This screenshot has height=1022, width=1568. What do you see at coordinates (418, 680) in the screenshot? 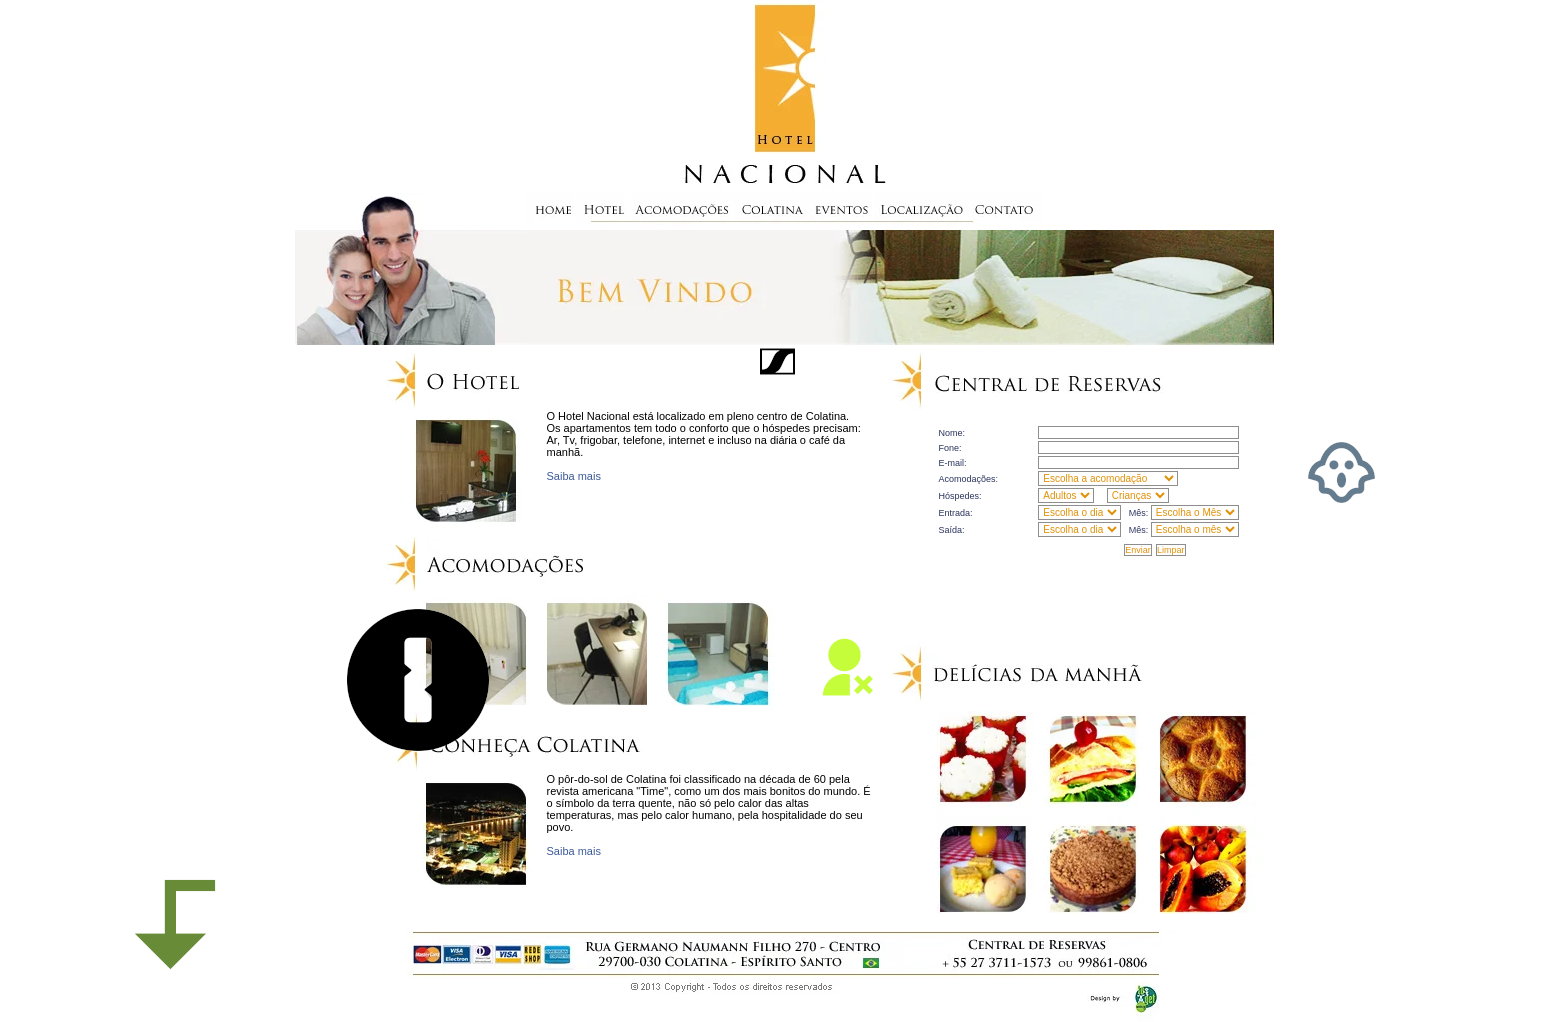
I see `open 1Password app` at bounding box center [418, 680].